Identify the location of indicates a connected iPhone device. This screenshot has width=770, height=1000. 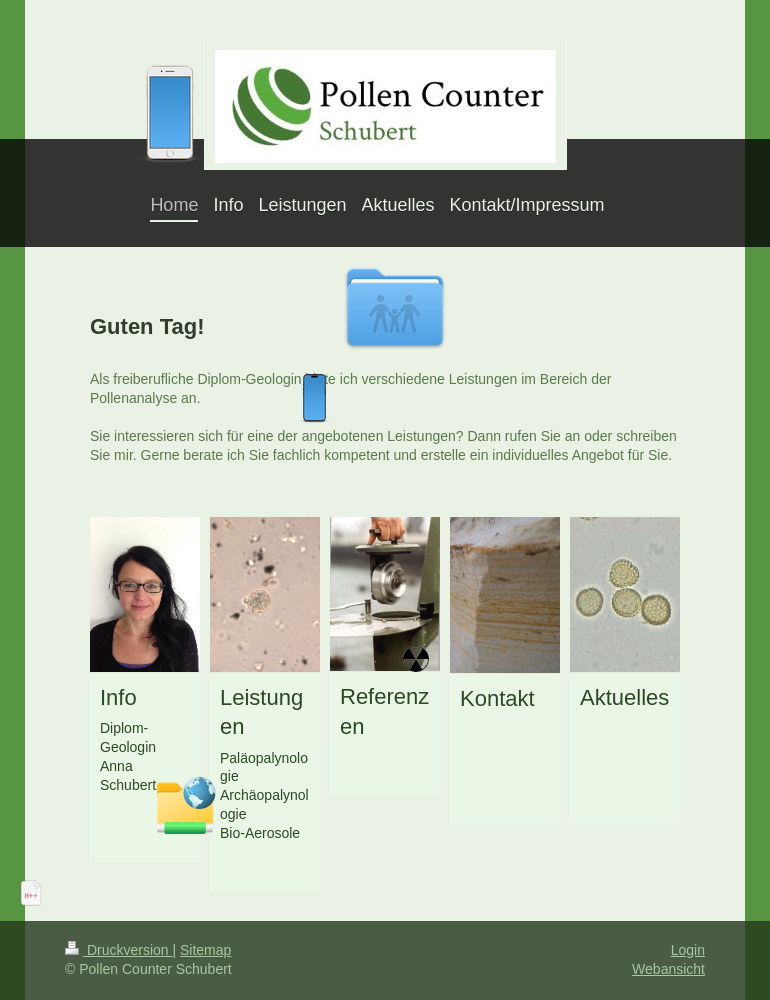
(314, 398).